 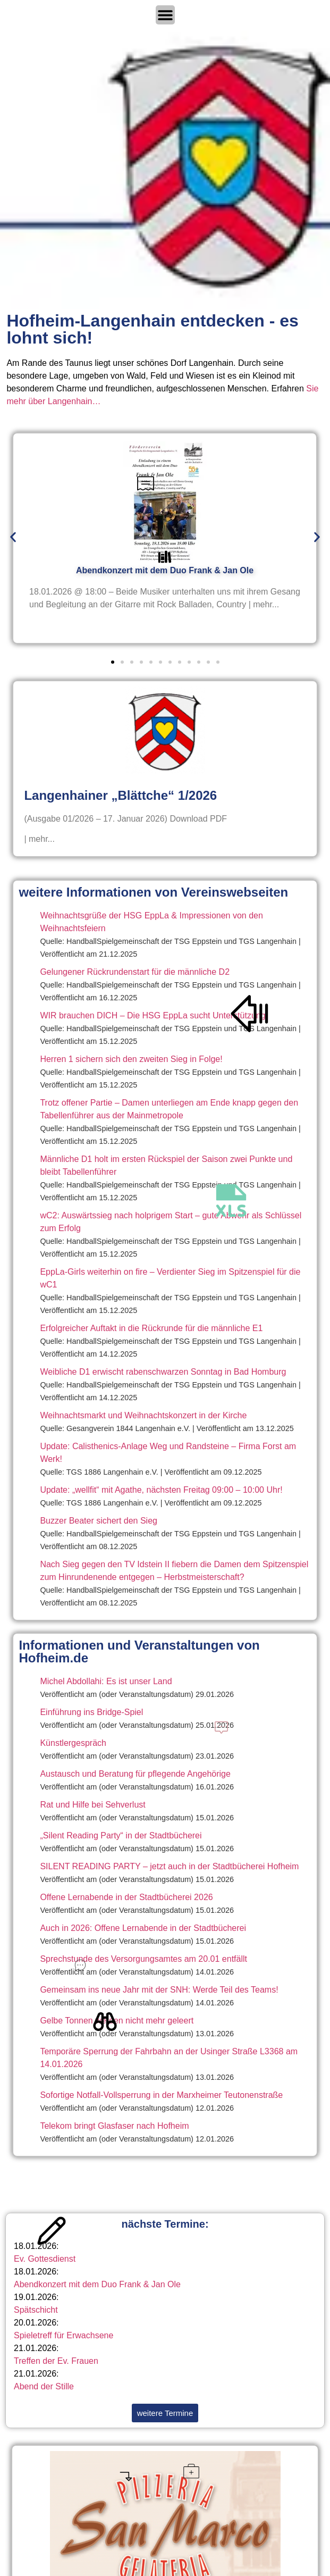 What do you see at coordinates (52, 2231) in the screenshot?
I see `edit content or text` at bounding box center [52, 2231].